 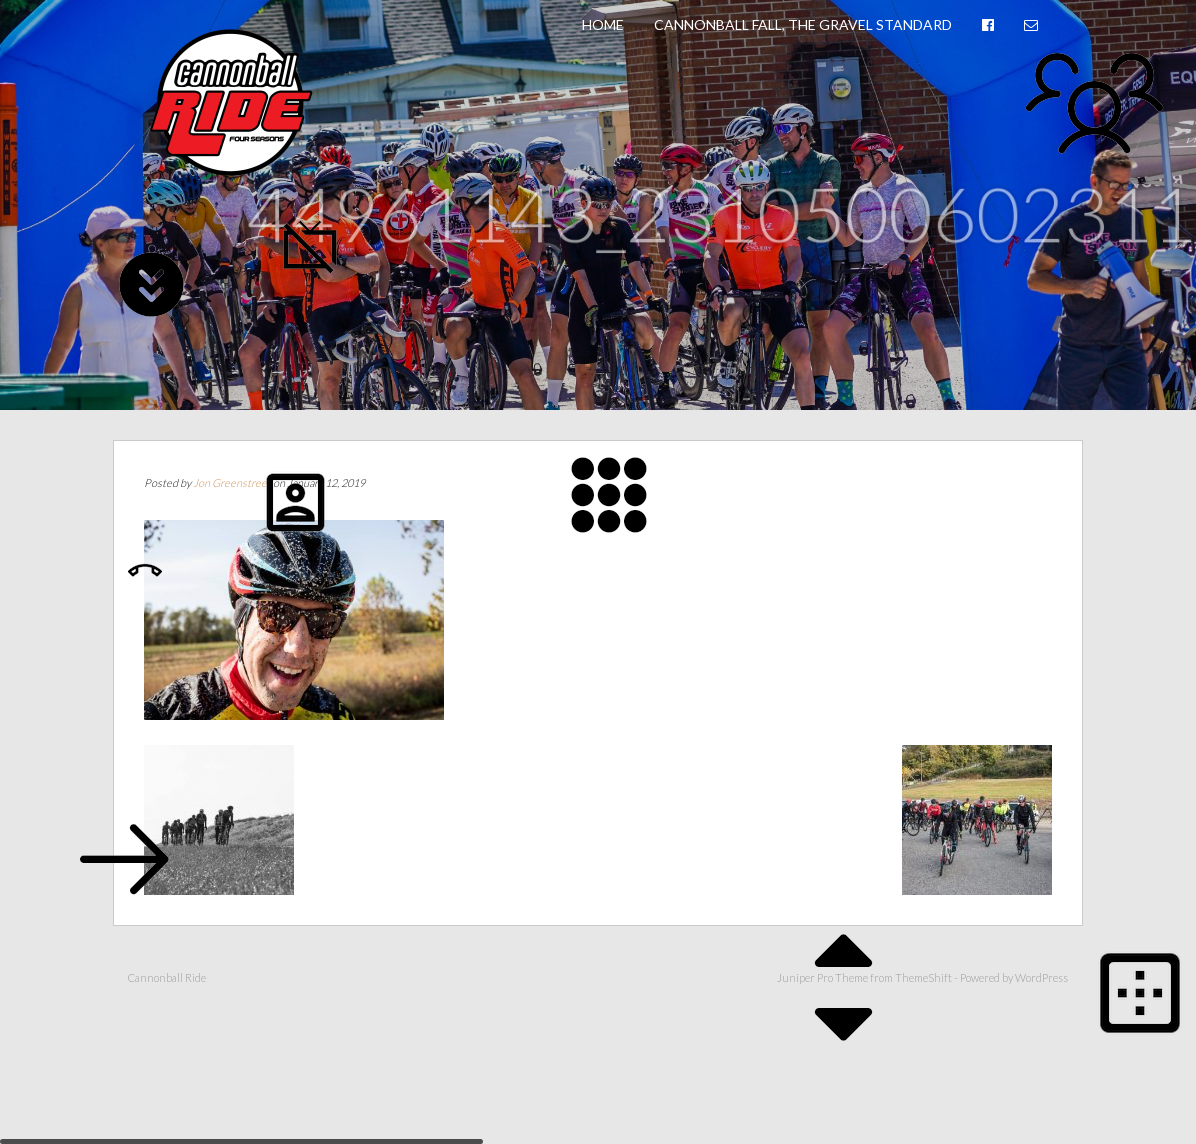 I want to click on end the current phone call, so click(x=145, y=571).